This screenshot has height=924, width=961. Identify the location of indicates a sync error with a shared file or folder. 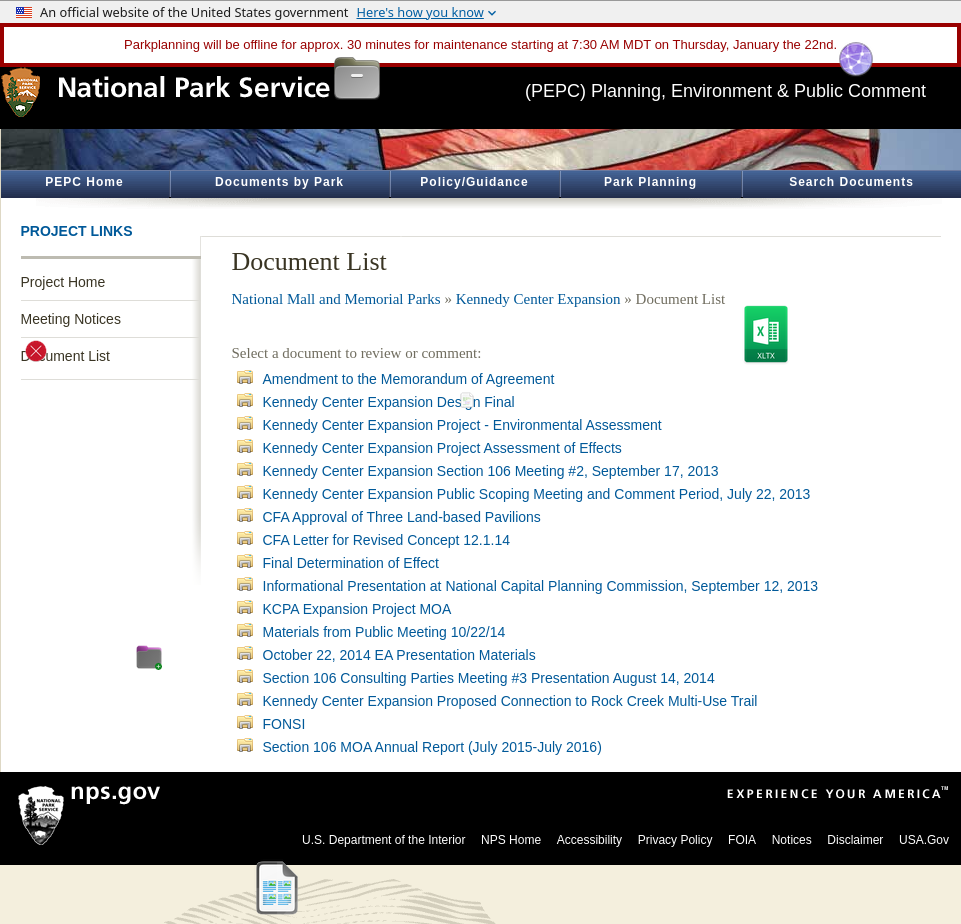
(36, 351).